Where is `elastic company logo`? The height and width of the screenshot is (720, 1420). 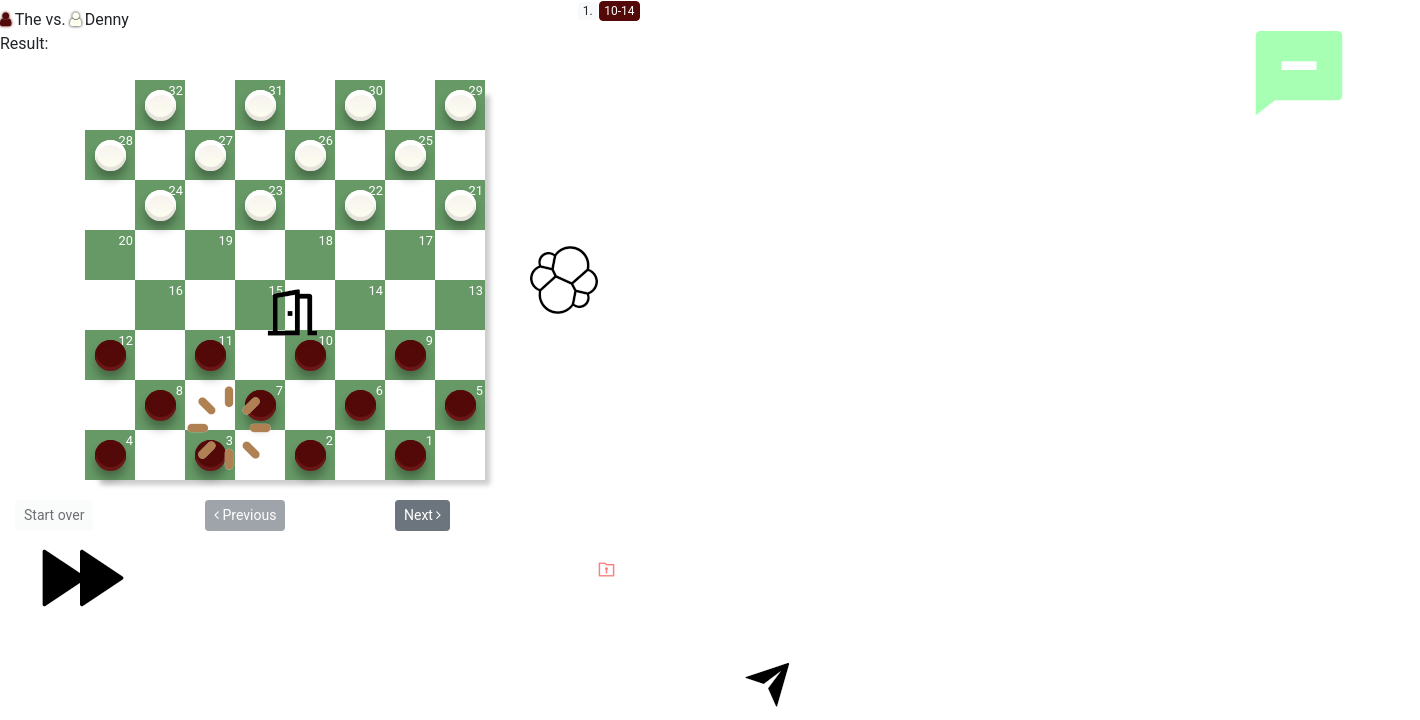 elastic company logo is located at coordinates (564, 280).